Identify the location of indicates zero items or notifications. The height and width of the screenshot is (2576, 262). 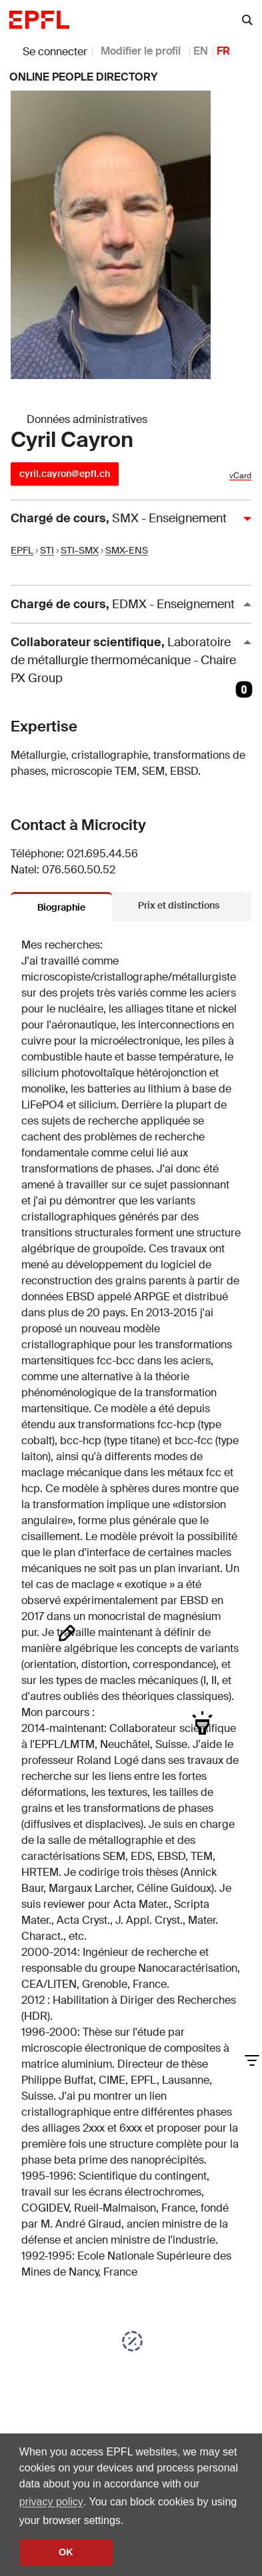
(244, 689).